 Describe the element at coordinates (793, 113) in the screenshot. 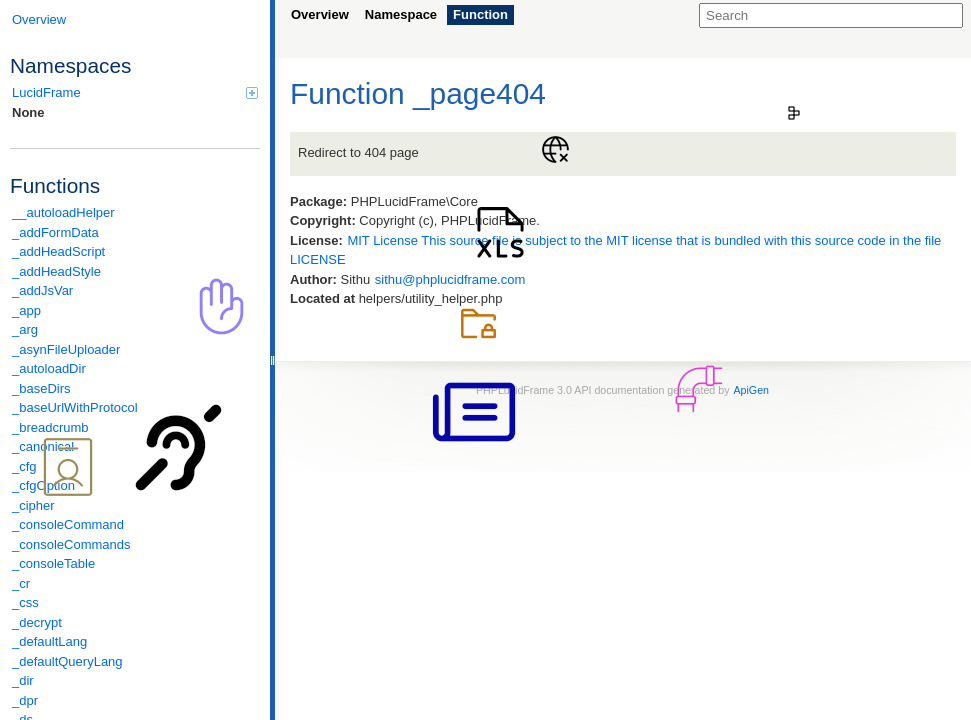

I see `open replit` at that location.